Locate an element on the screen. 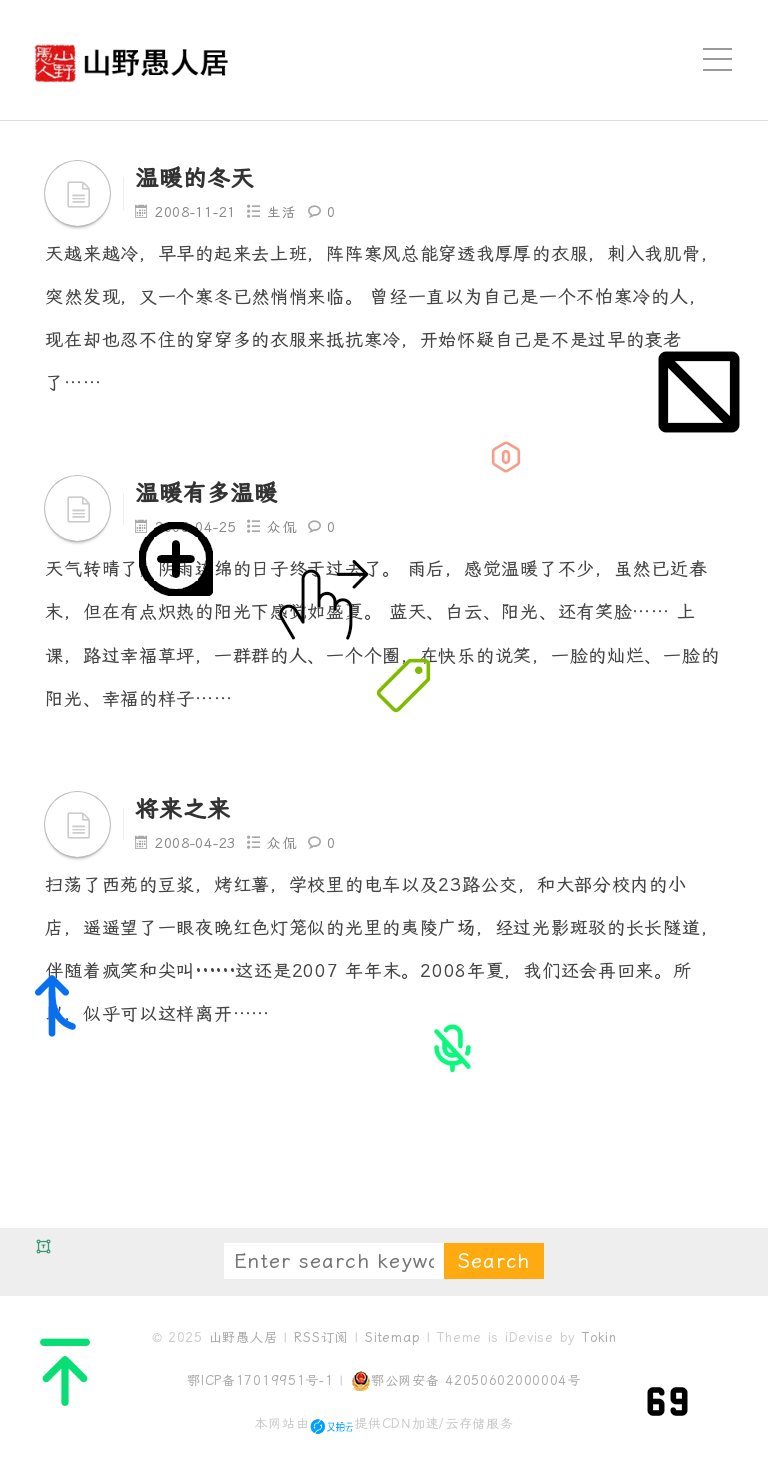 The width and height of the screenshot is (768, 1465). add a tag or label to an item is located at coordinates (403, 685).